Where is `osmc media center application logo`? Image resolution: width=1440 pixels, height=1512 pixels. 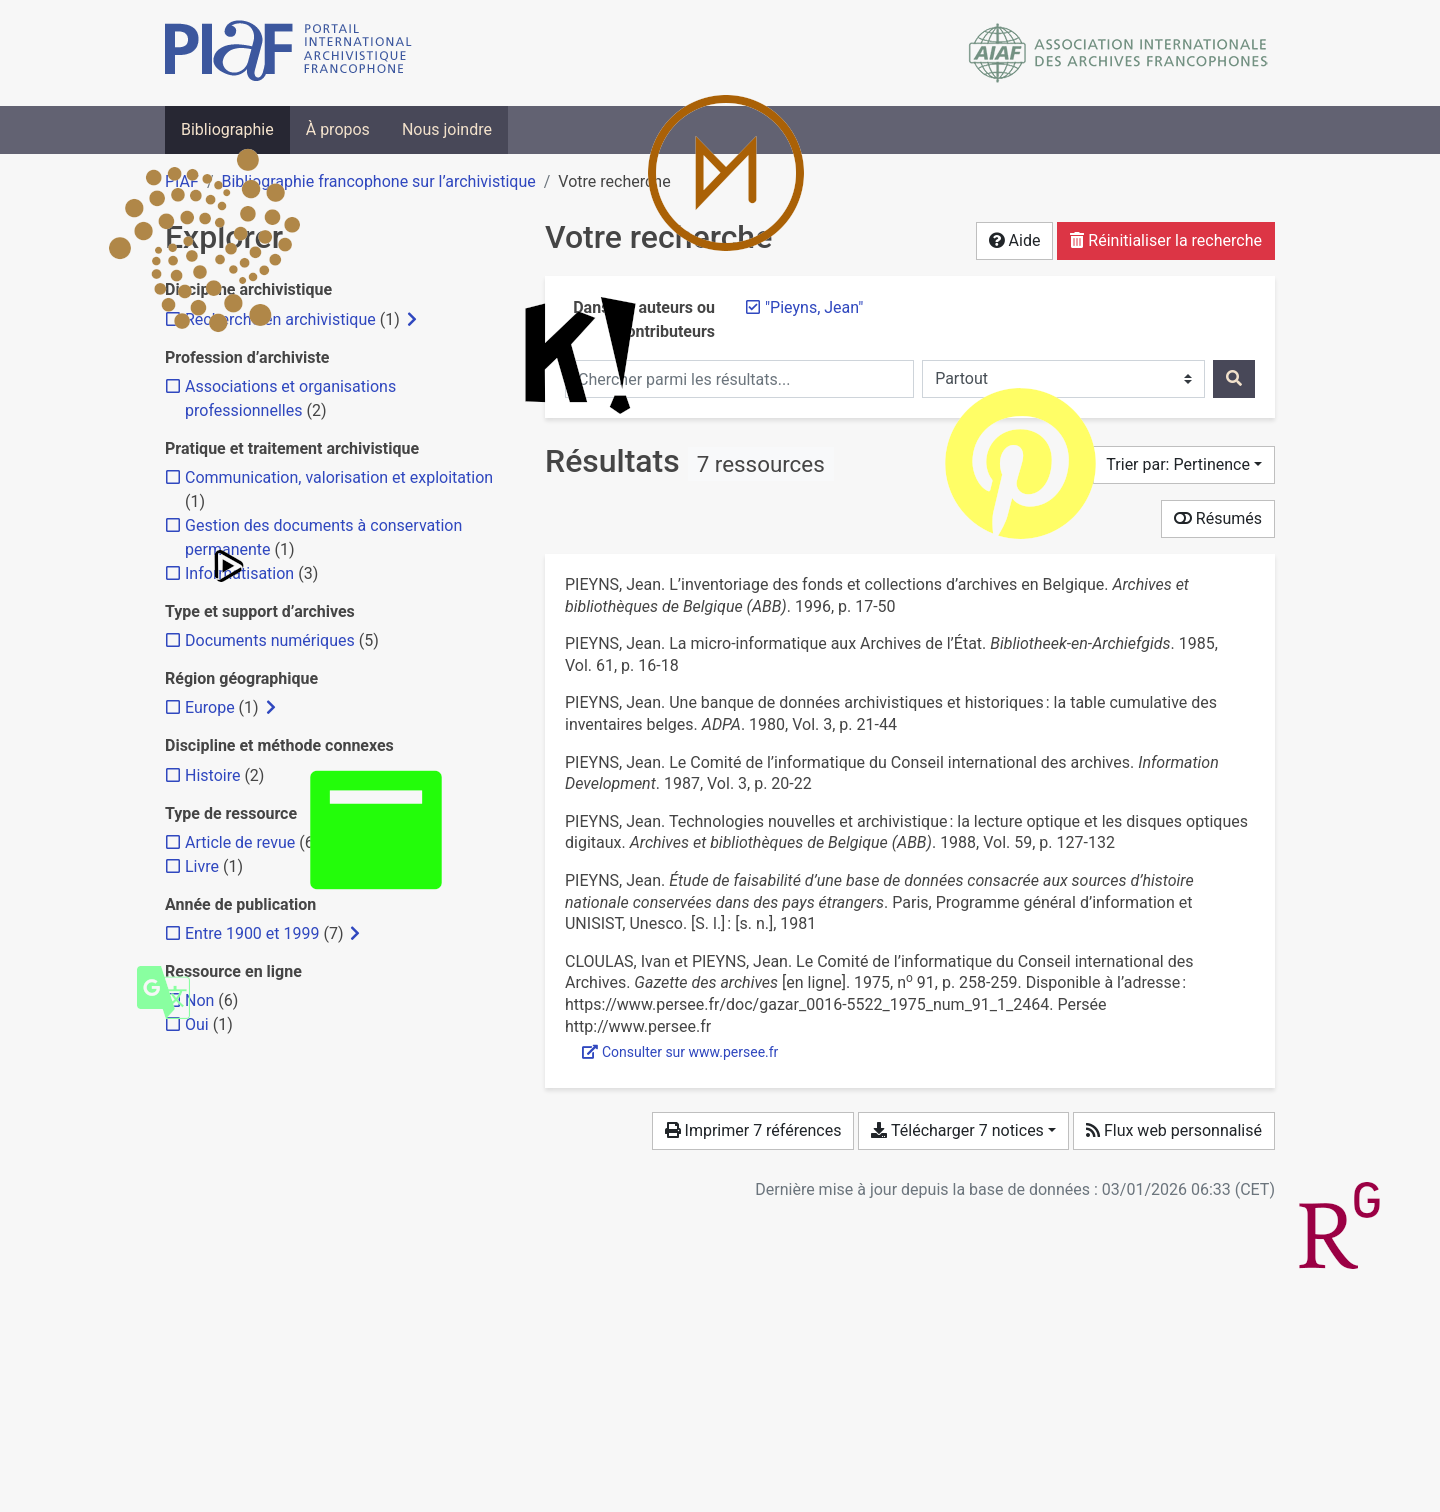 osmc media center application logo is located at coordinates (726, 173).